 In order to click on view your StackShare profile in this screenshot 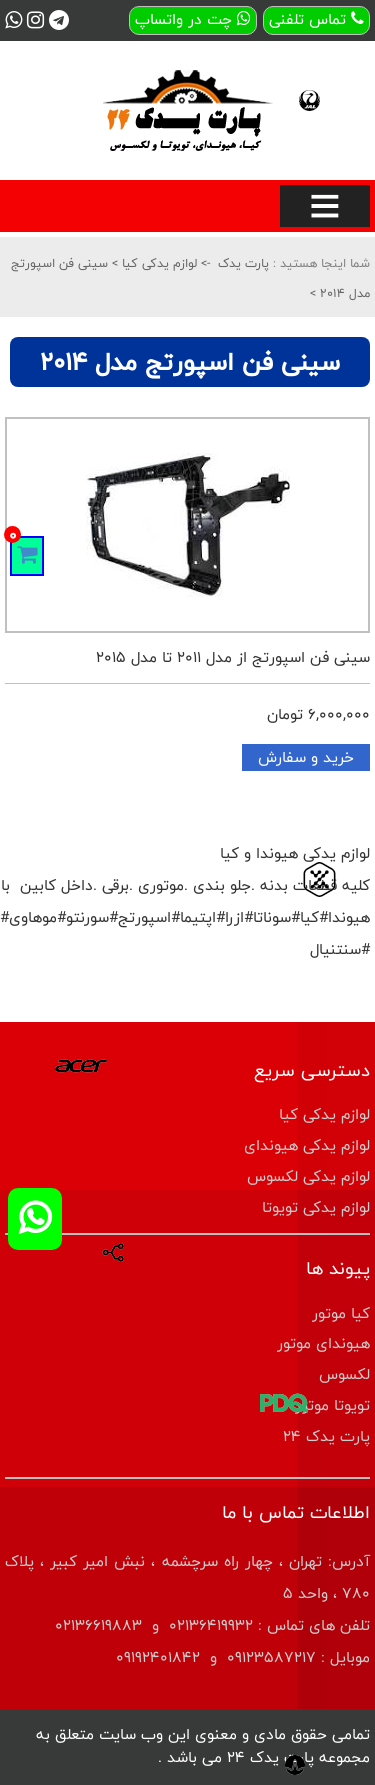, I will do `click(113, 1252)`.